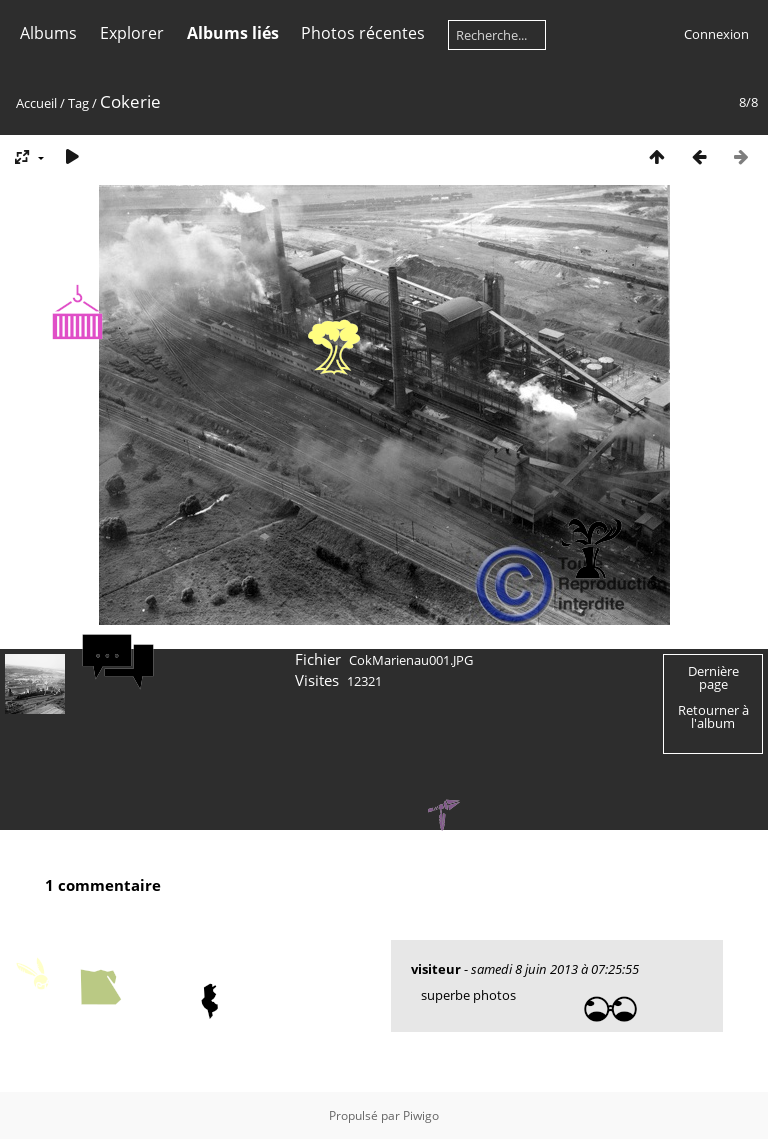 The height and width of the screenshot is (1139, 768). What do you see at coordinates (334, 347) in the screenshot?
I see `represents nature or environmental features in a game` at bounding box center [334, 347].